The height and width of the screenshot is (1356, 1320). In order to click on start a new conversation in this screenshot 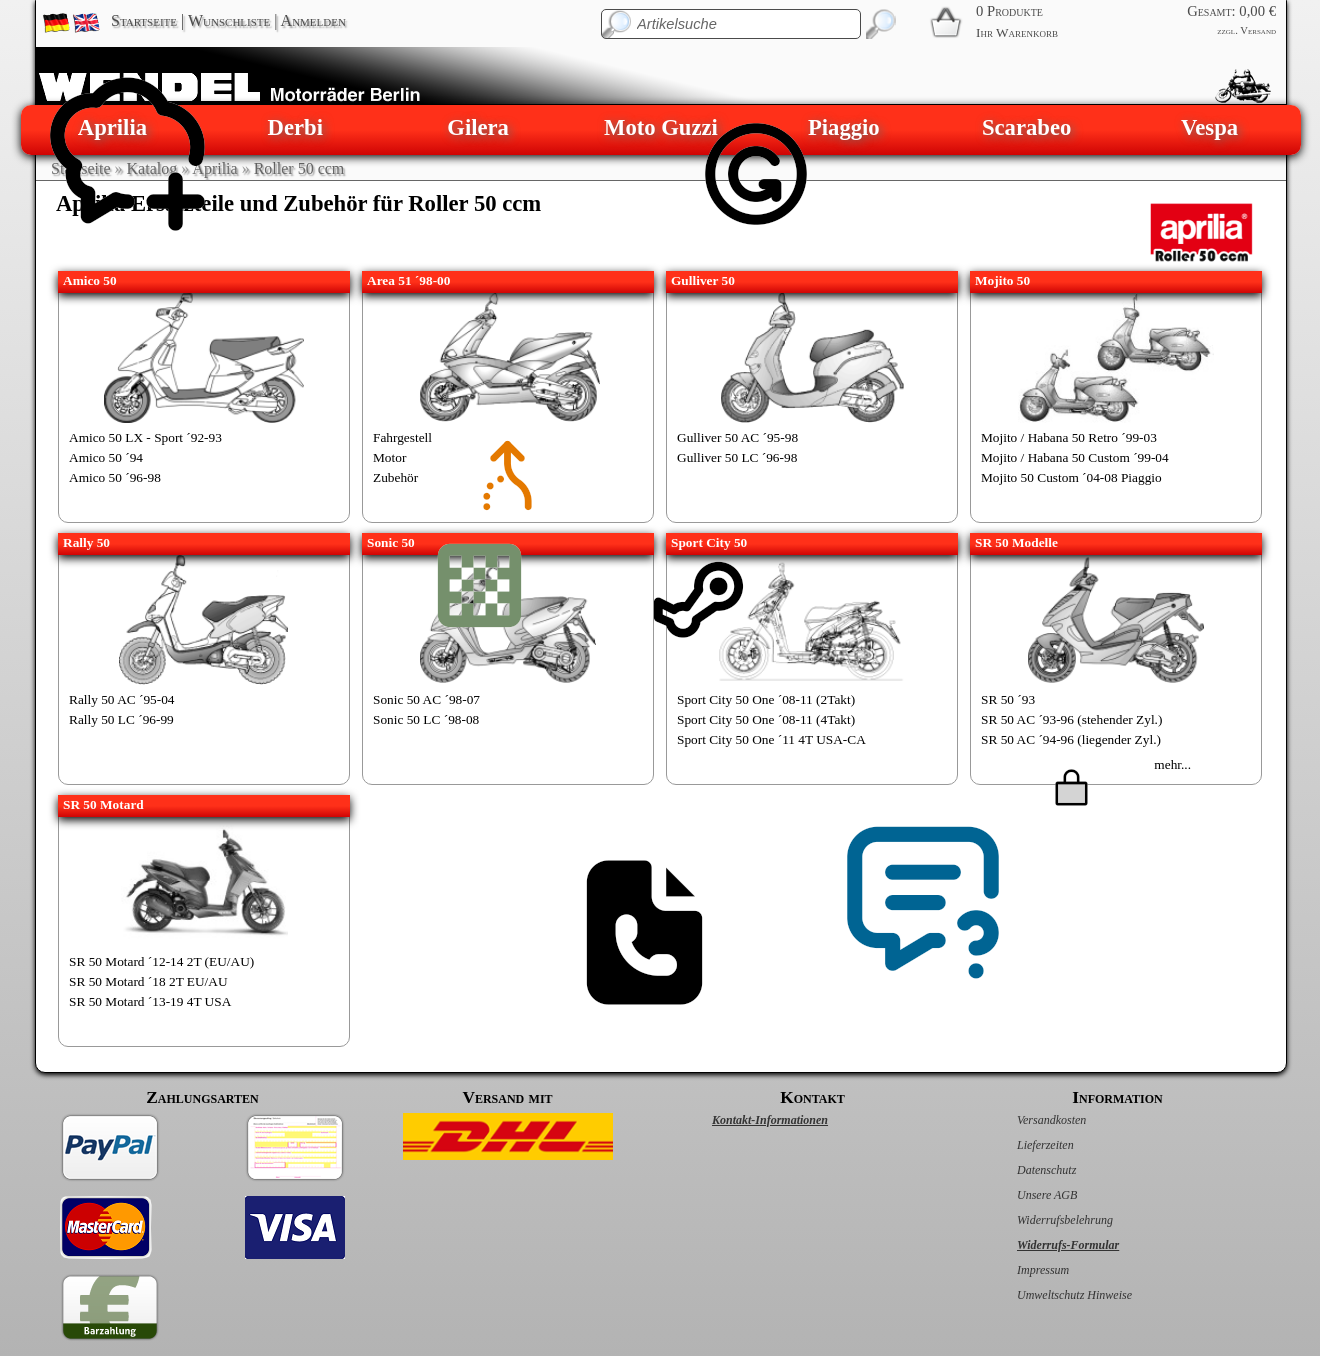, I will do `click(124, 150)`.